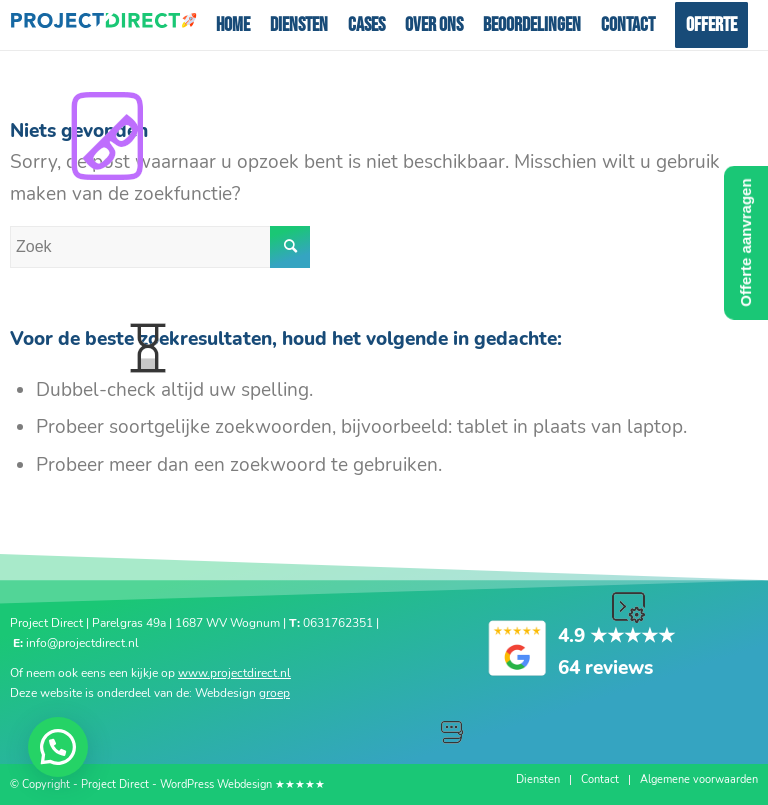 Image resolution: width=768 pixels, height=805 pixels. I want to click on generate a one-time password code, so click(453, 733).